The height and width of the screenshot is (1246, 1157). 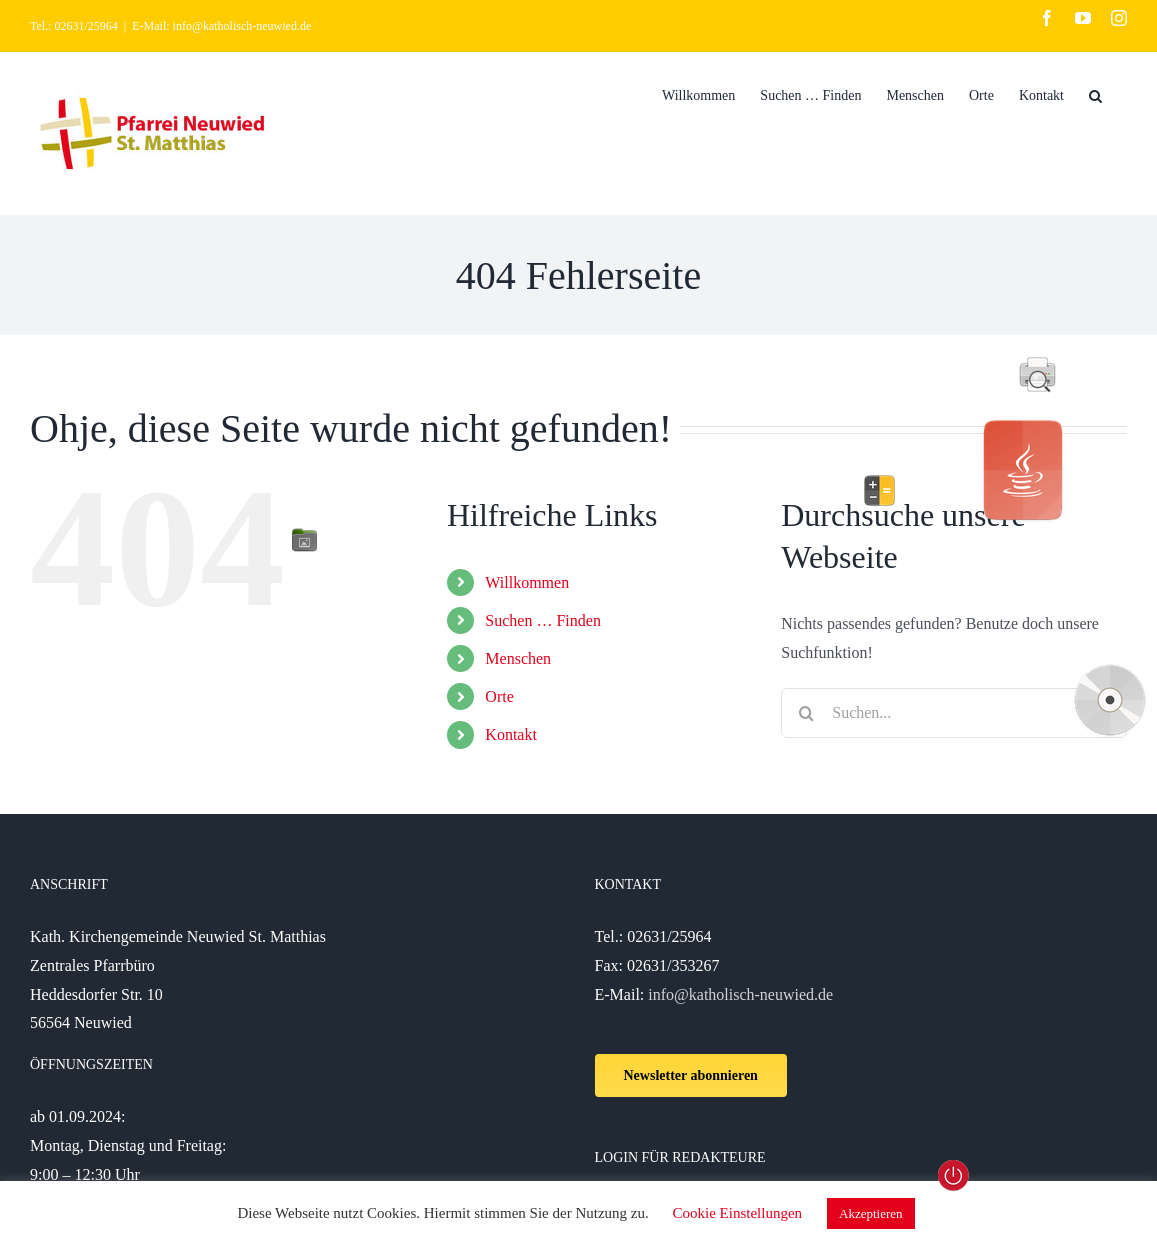 What do you see at coordinates (954, 1176) in the screenshot?
I see `shut down or power off the system` at bounding box center [954, 1176].